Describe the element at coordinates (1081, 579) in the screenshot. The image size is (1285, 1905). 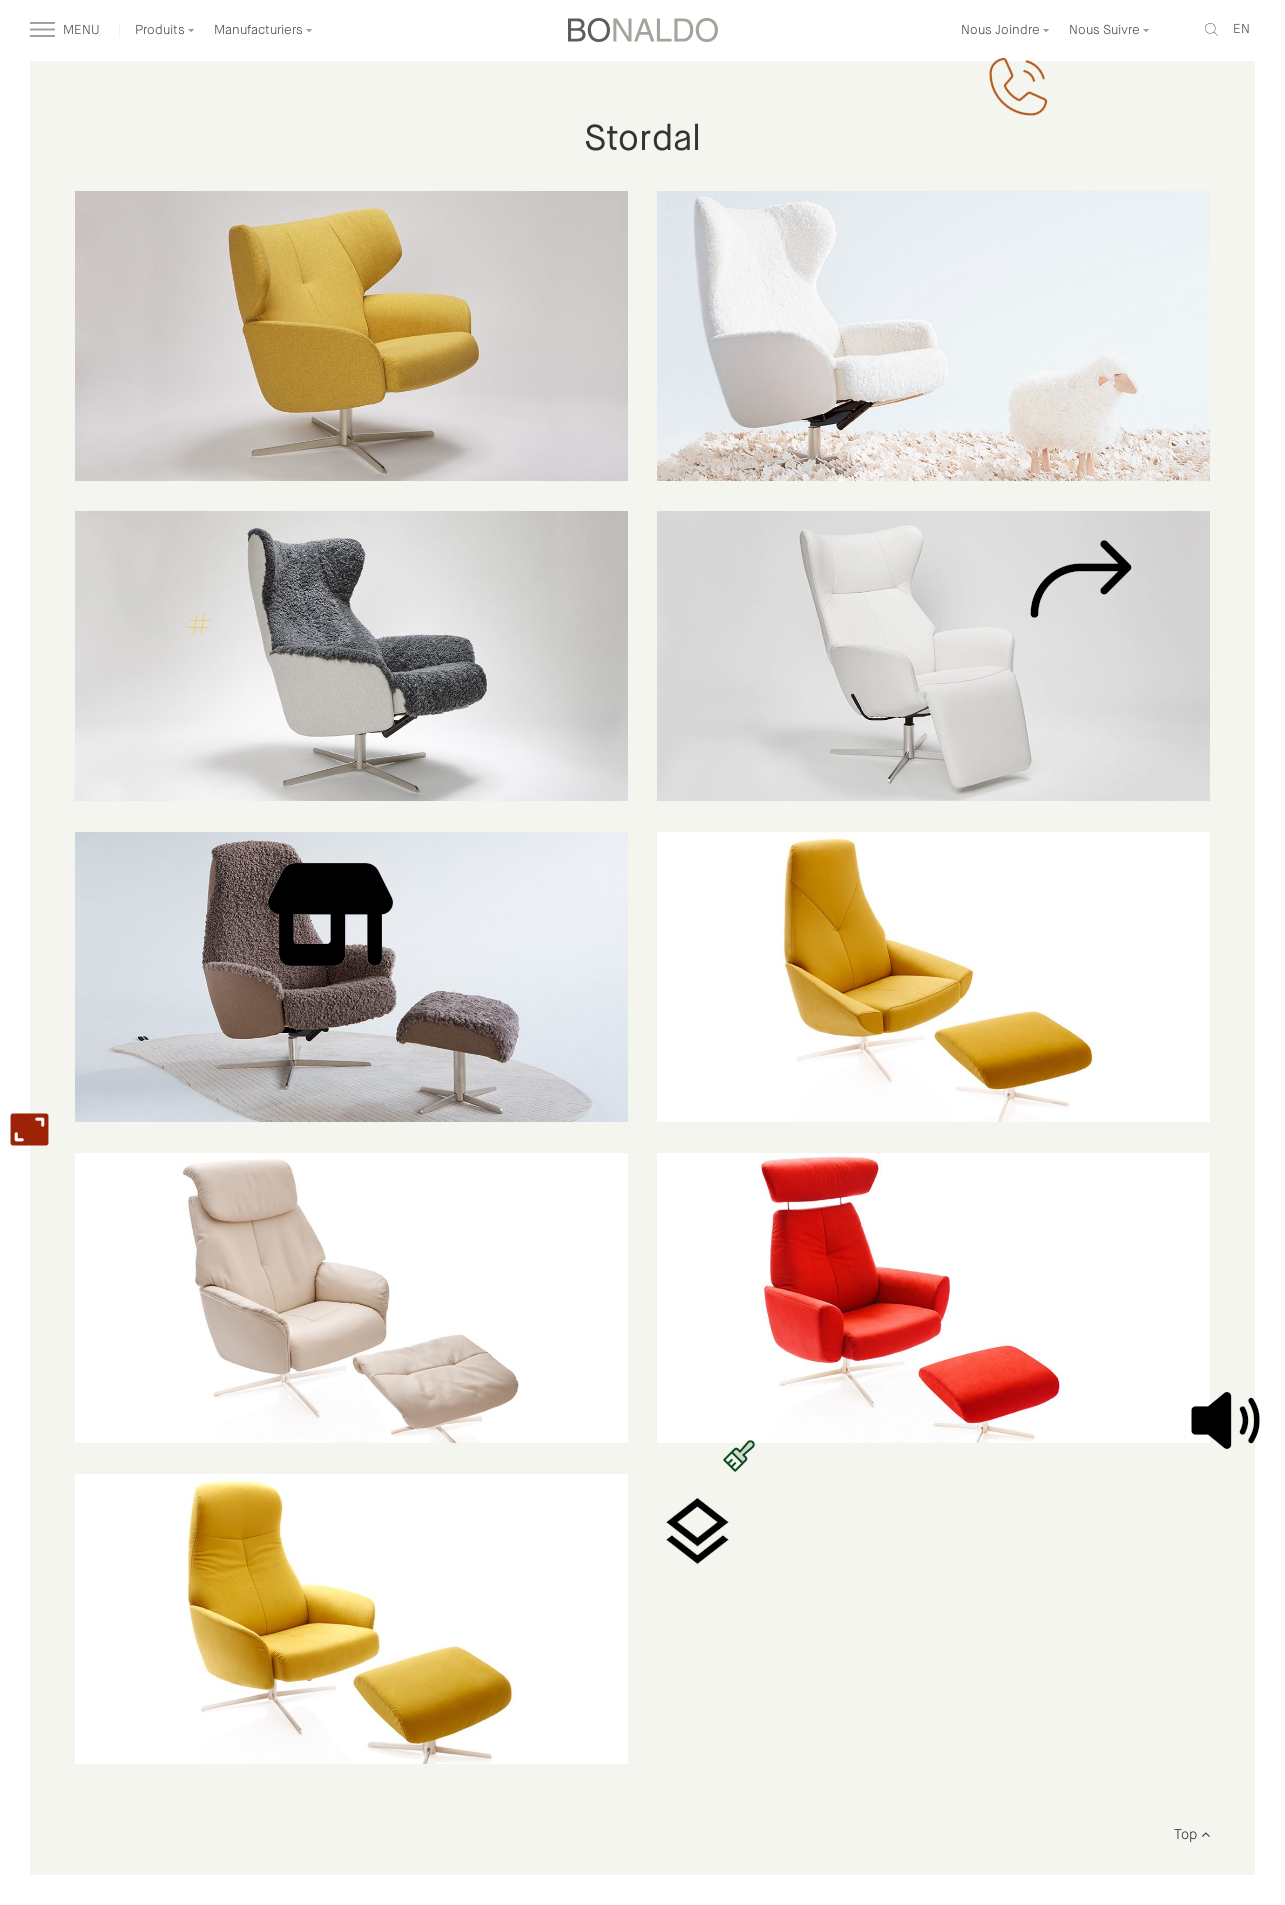
I see `share or forward content` at that location.